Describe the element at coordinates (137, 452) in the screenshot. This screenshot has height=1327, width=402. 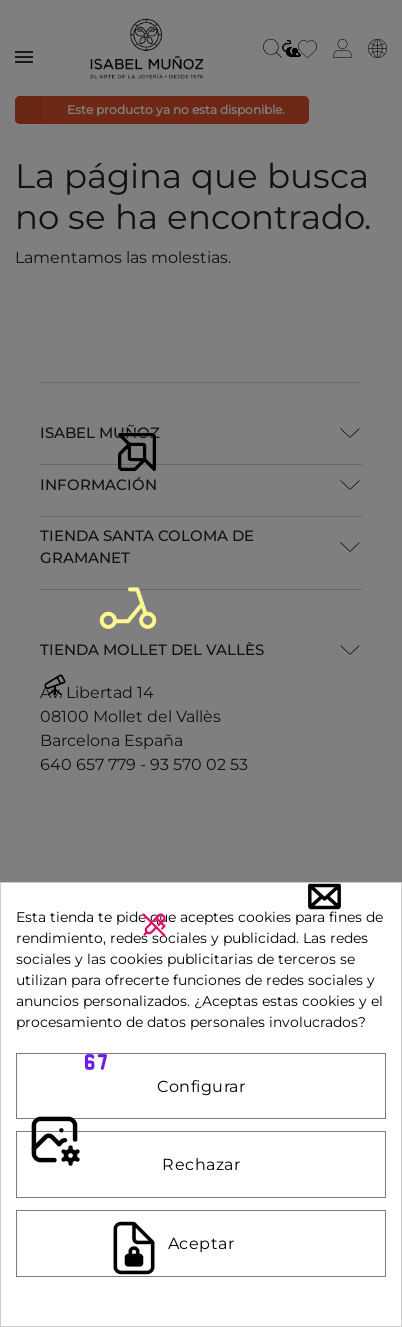
I see `AMD brand logo` at that location.